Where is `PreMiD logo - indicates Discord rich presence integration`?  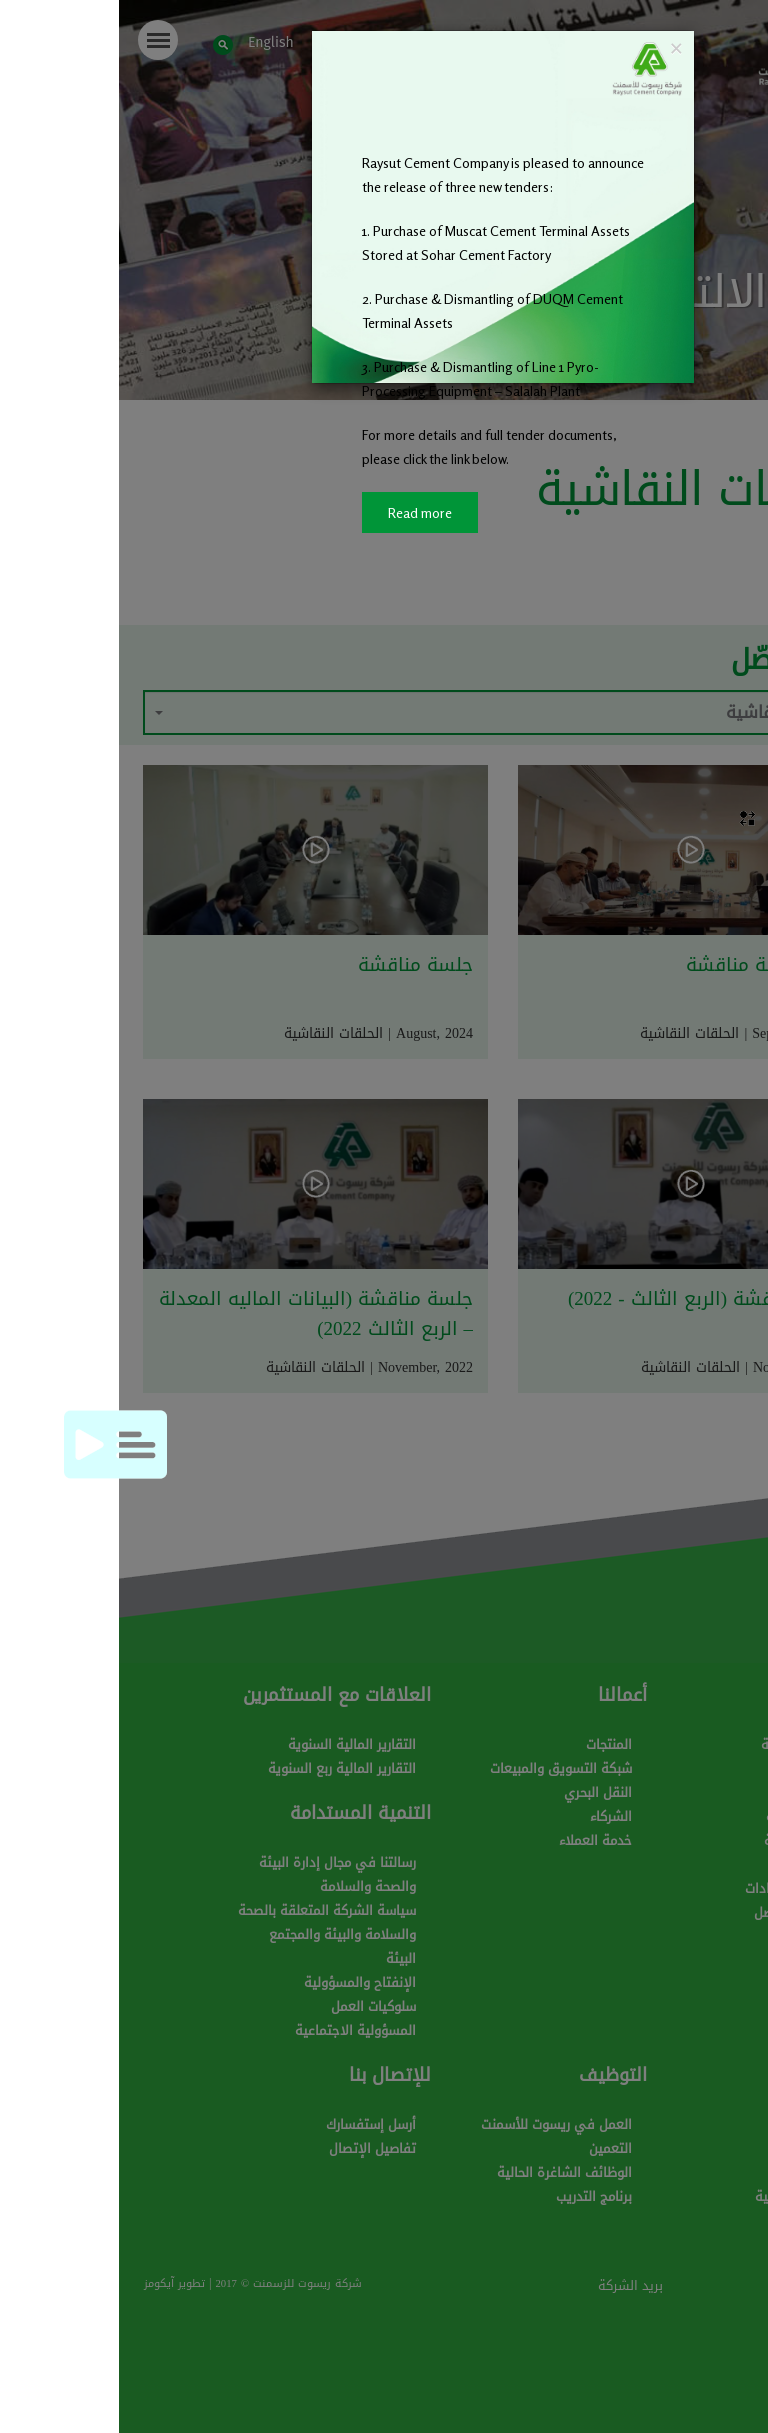 PreMiD logo - indicates Discord rich presence integration is located at coordinates (115, 1444).